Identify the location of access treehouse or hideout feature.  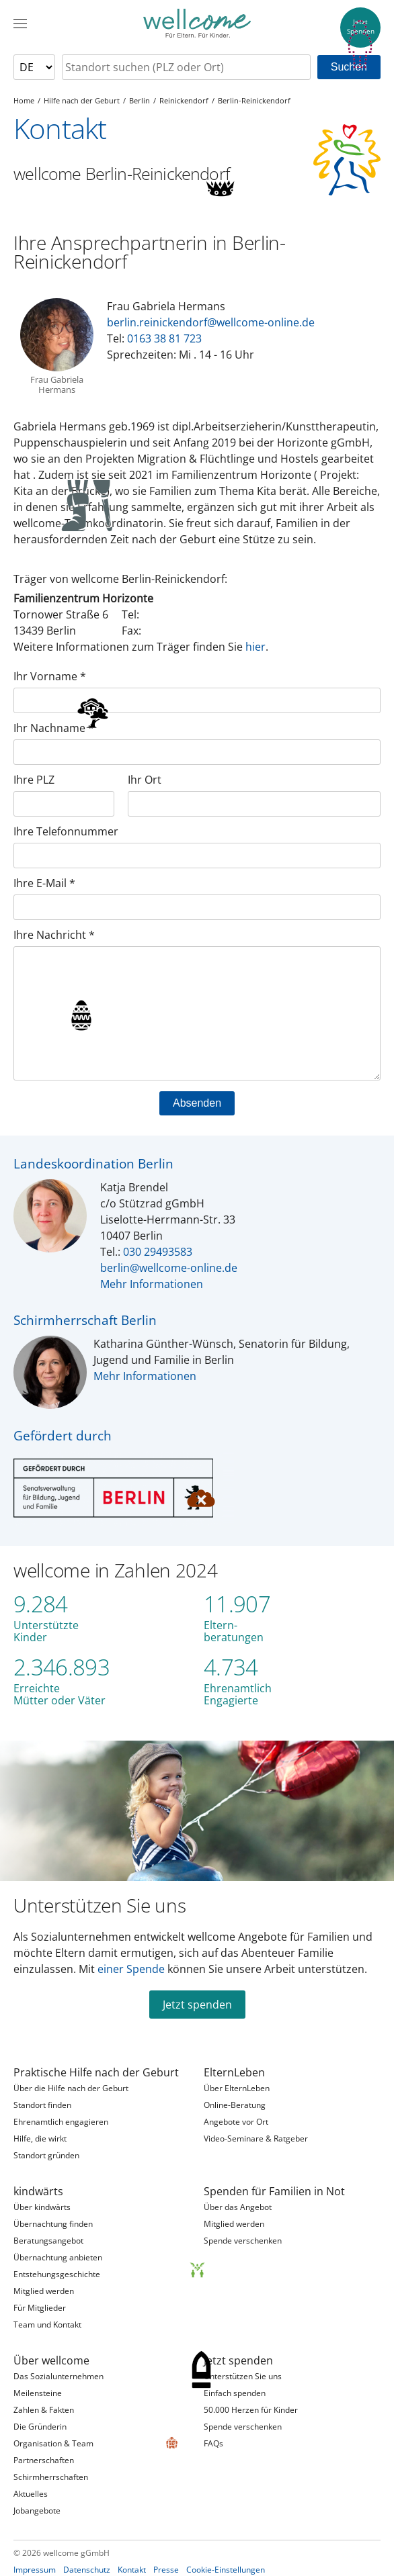
(93, 712).